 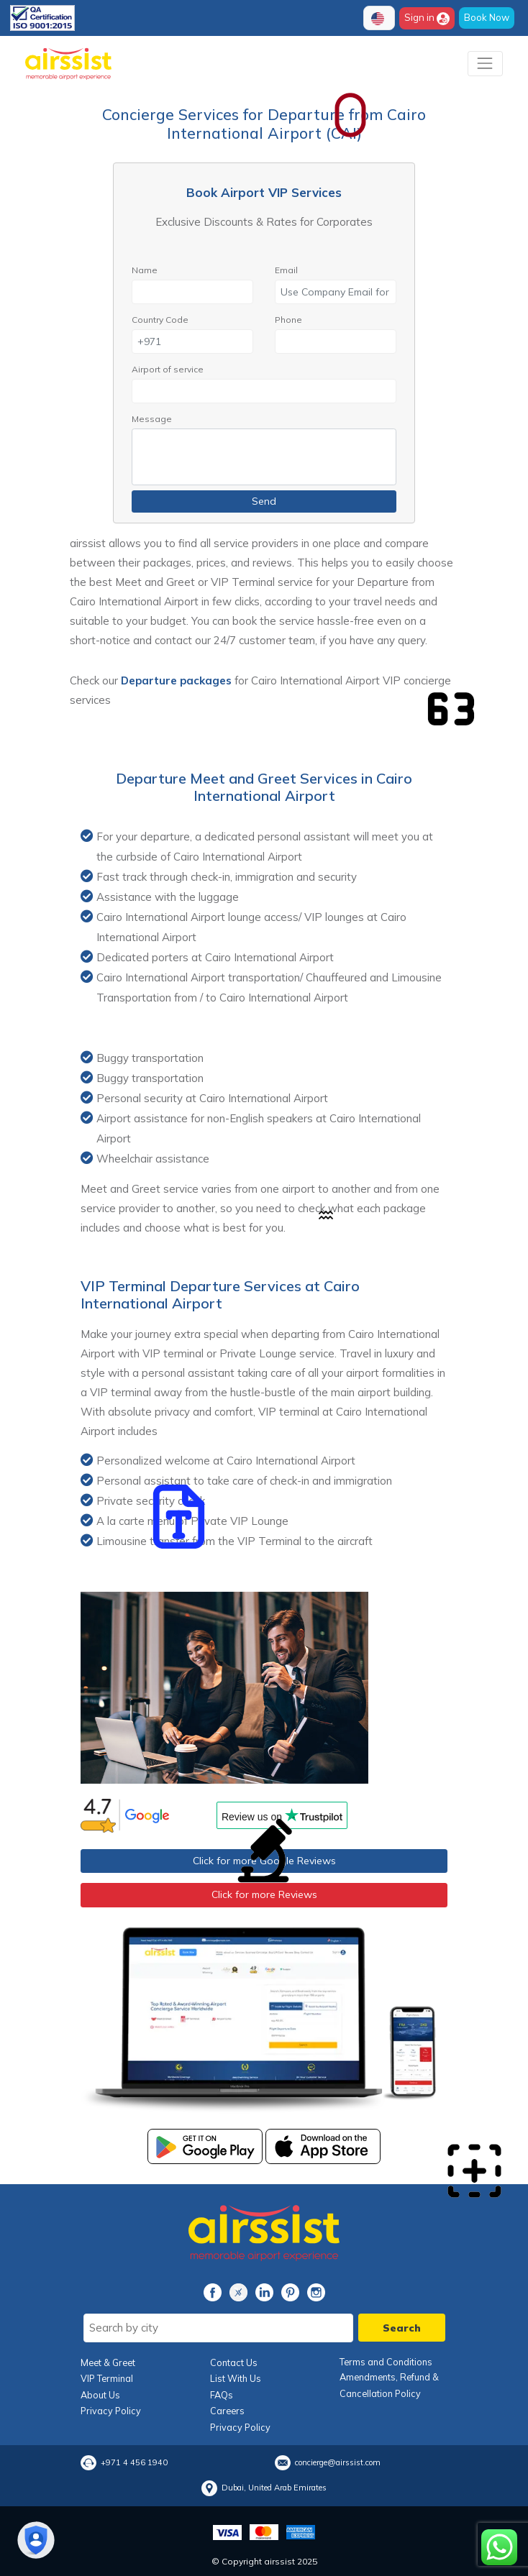 What do you see at coordinates (326, 1215) in the screenshot?
I see `indicates aquarius zodiac sign` at bounding box center [326, 1215].